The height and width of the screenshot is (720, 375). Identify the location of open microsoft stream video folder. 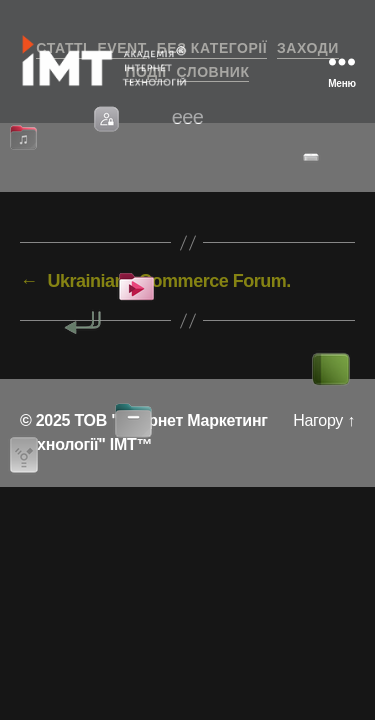
(136, 287).